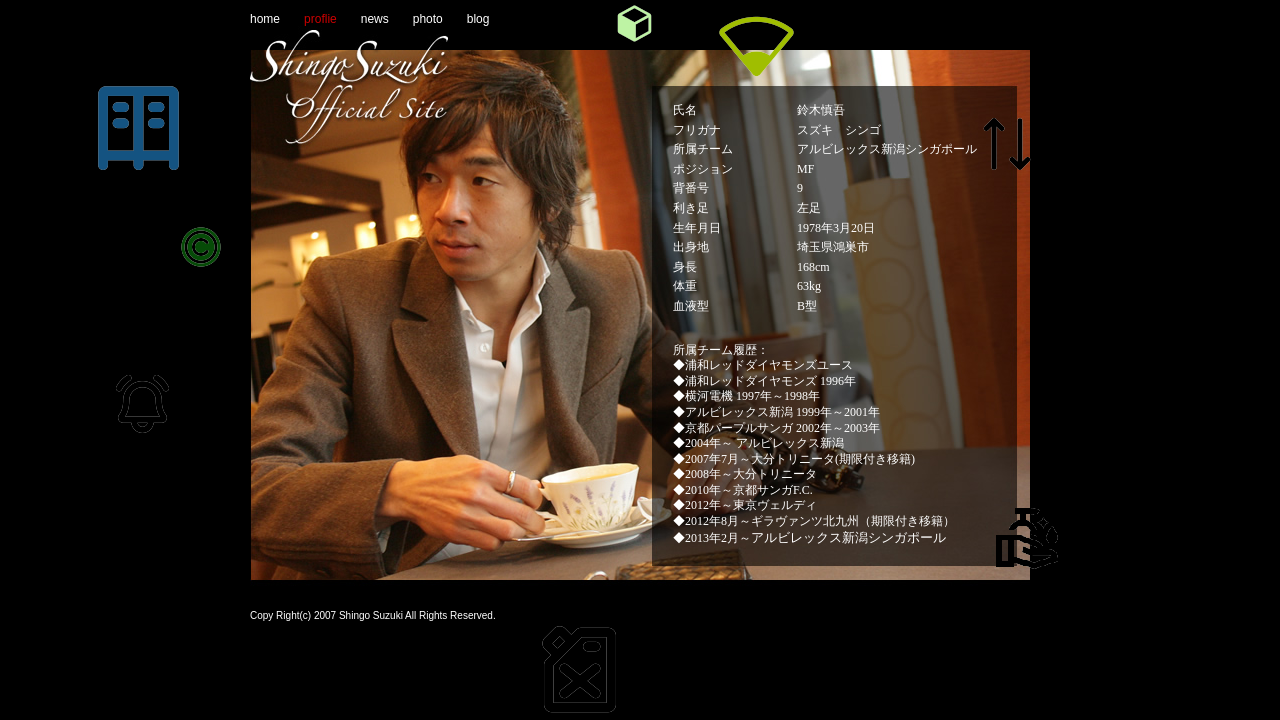 Image resolution: width=1280 pixels, height=720 pixels. I want to click on sort items in ascending or descending order, so click(1007, 144).